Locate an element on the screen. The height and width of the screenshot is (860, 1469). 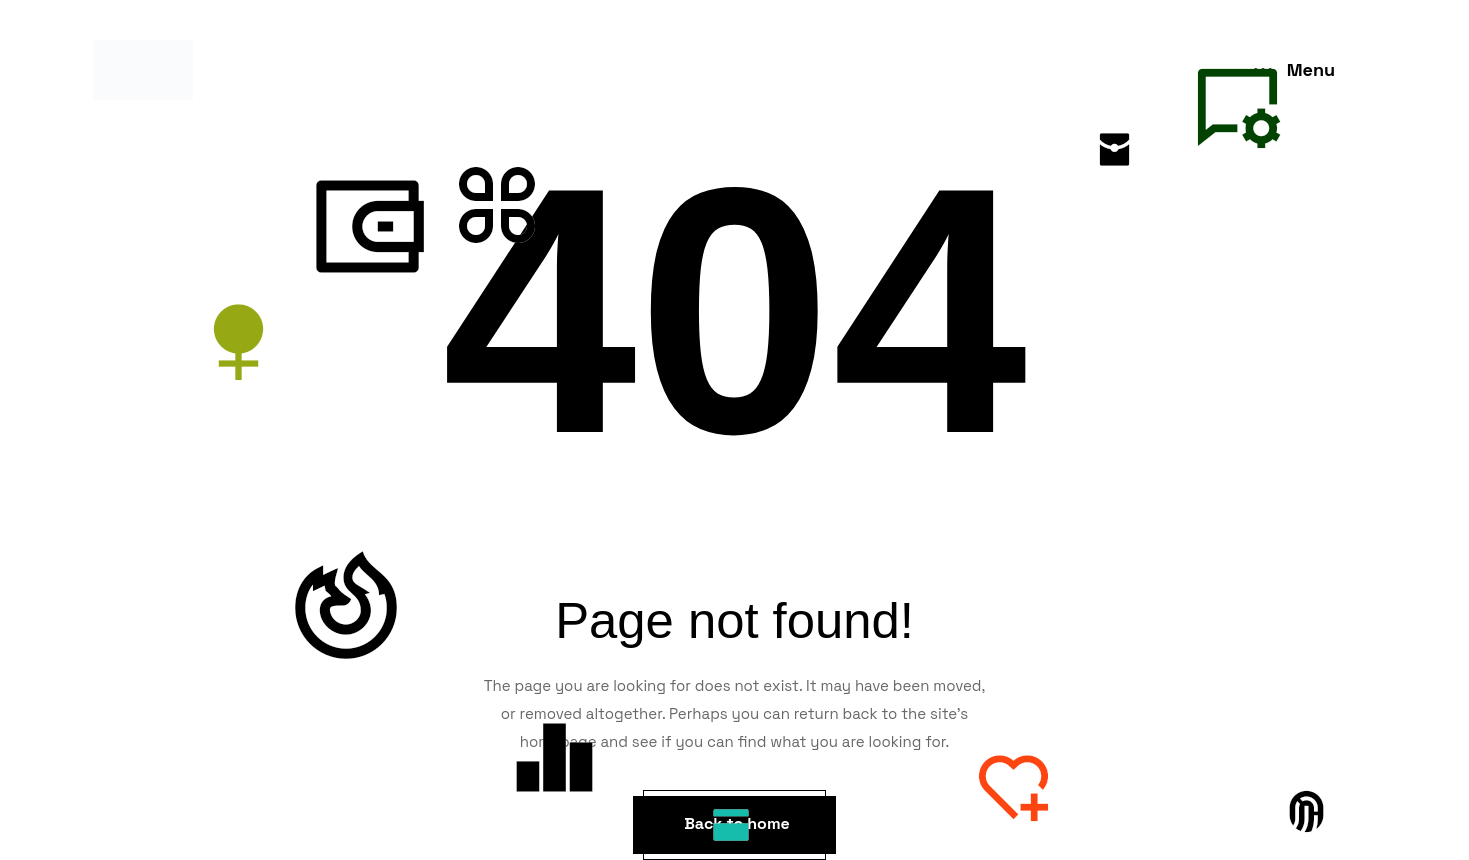
access payment methods is located at coordinates (731, 825).